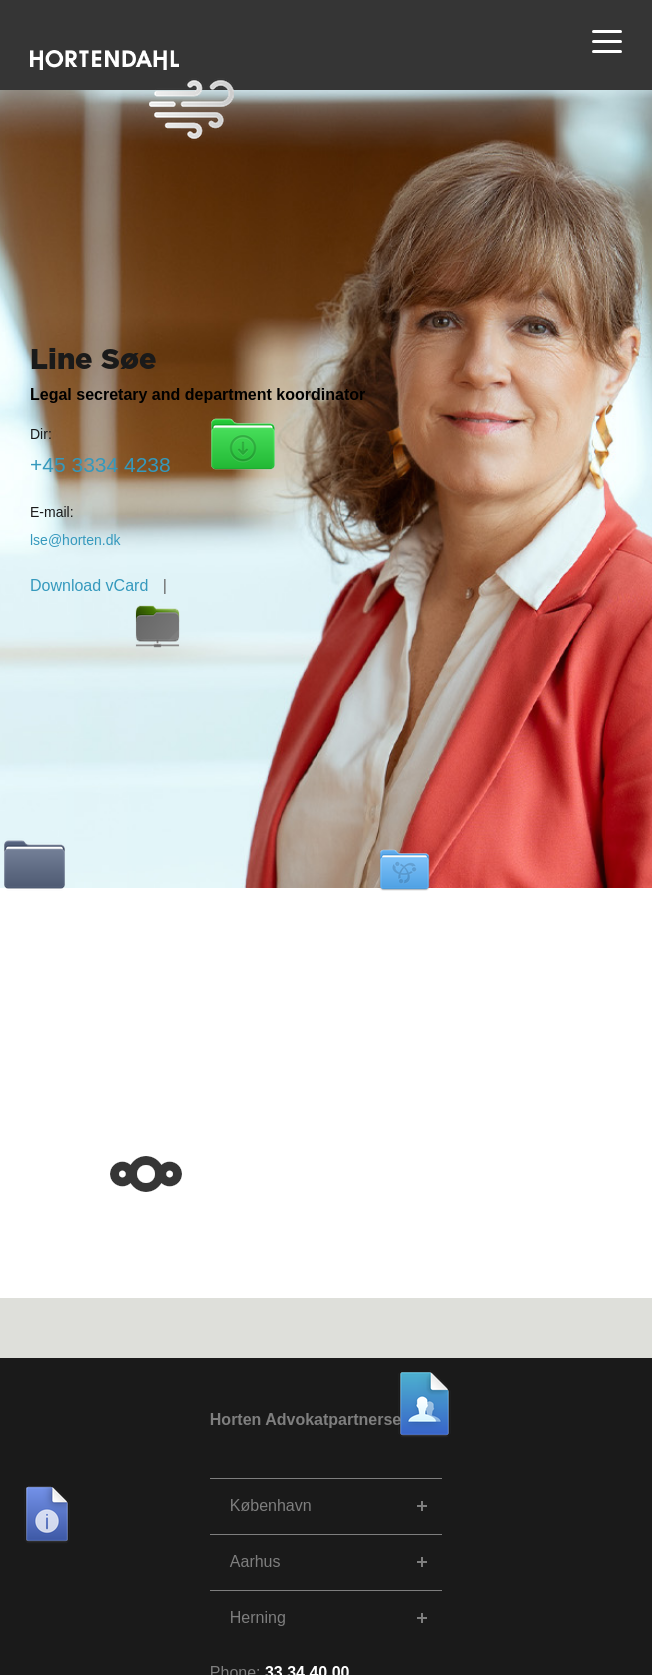  I want to click on open your communication files folder, so click(404, 869).